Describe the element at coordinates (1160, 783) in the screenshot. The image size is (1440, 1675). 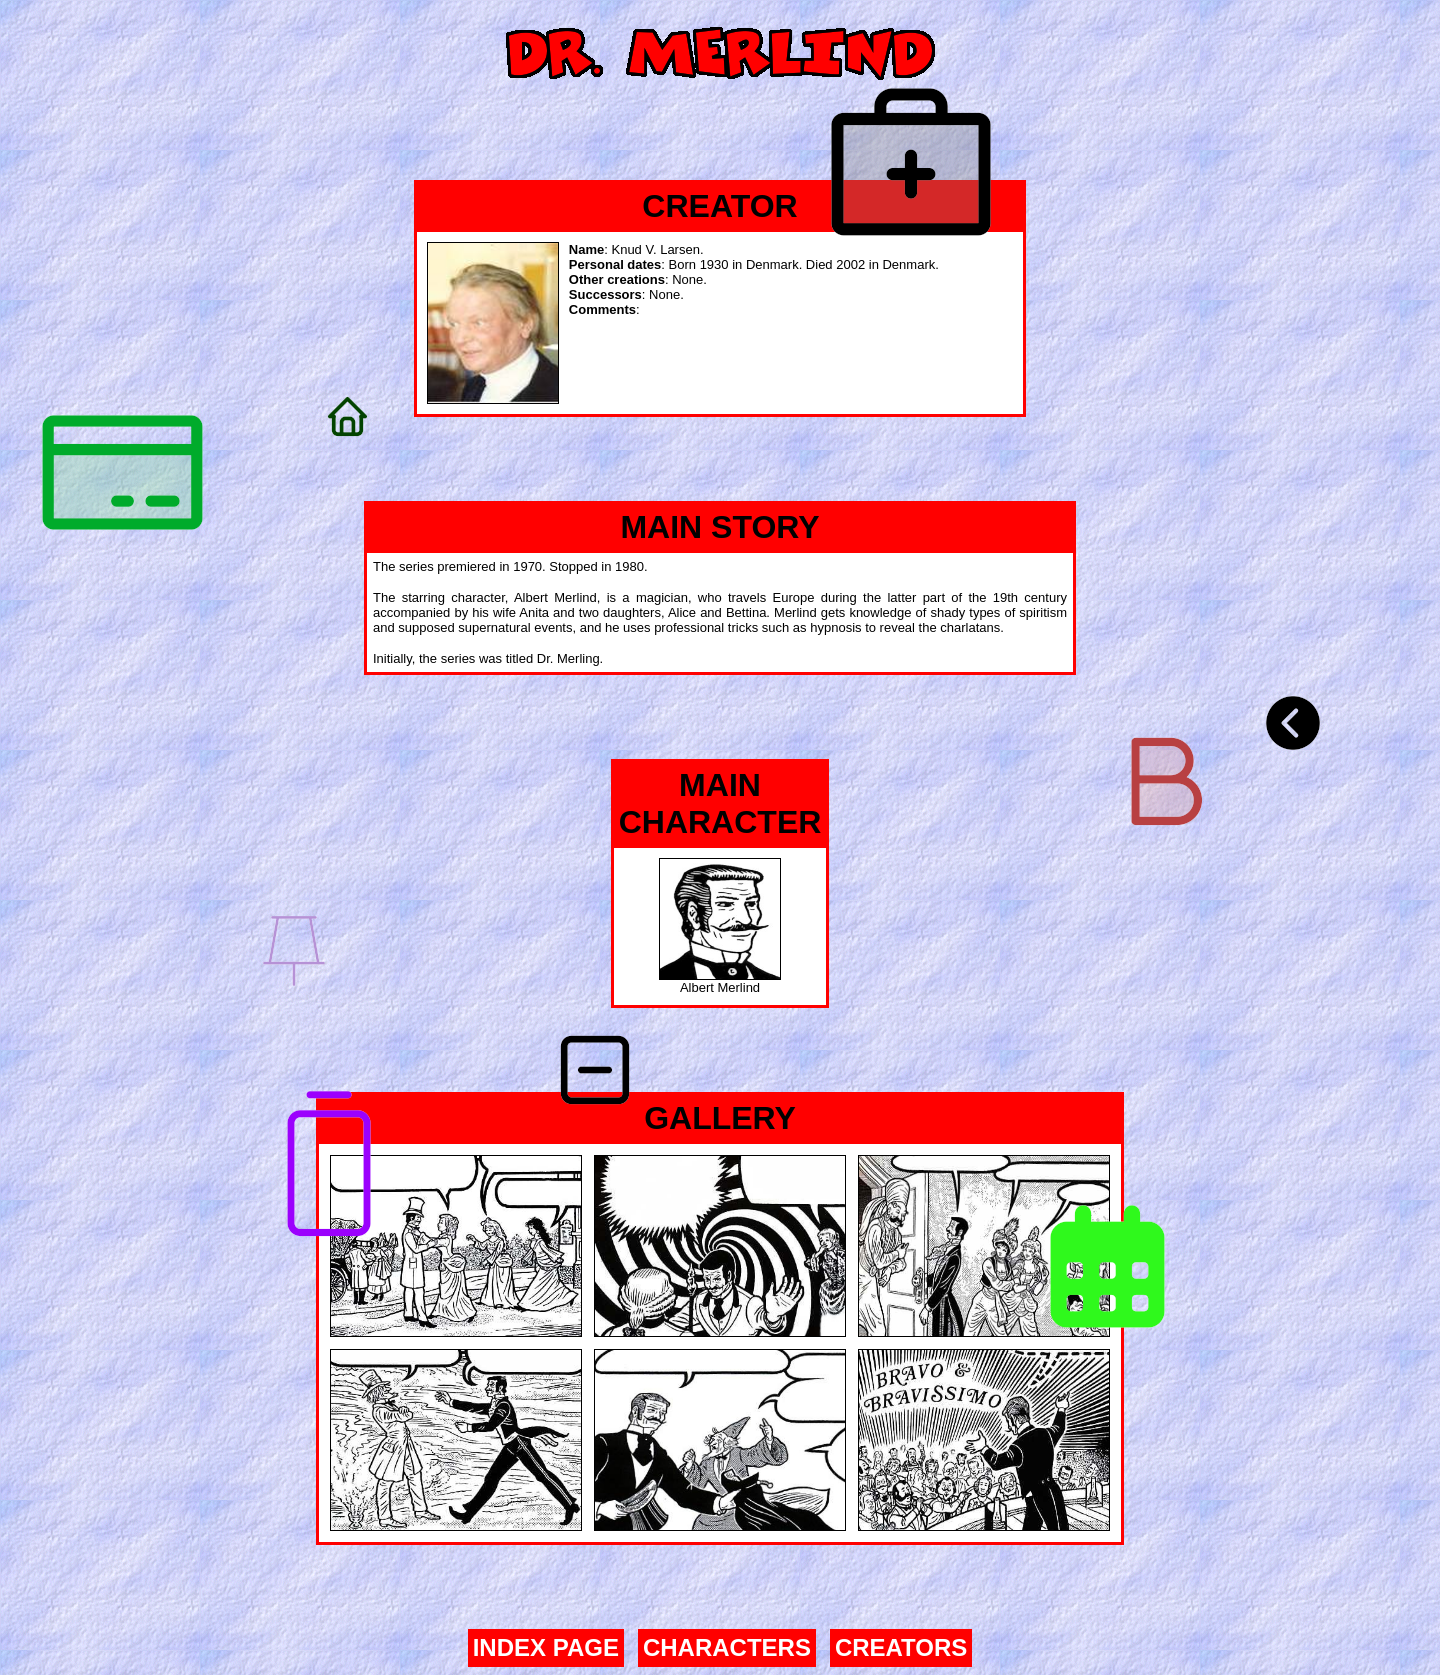
I see `apply bold formatting to selected text` at that location.